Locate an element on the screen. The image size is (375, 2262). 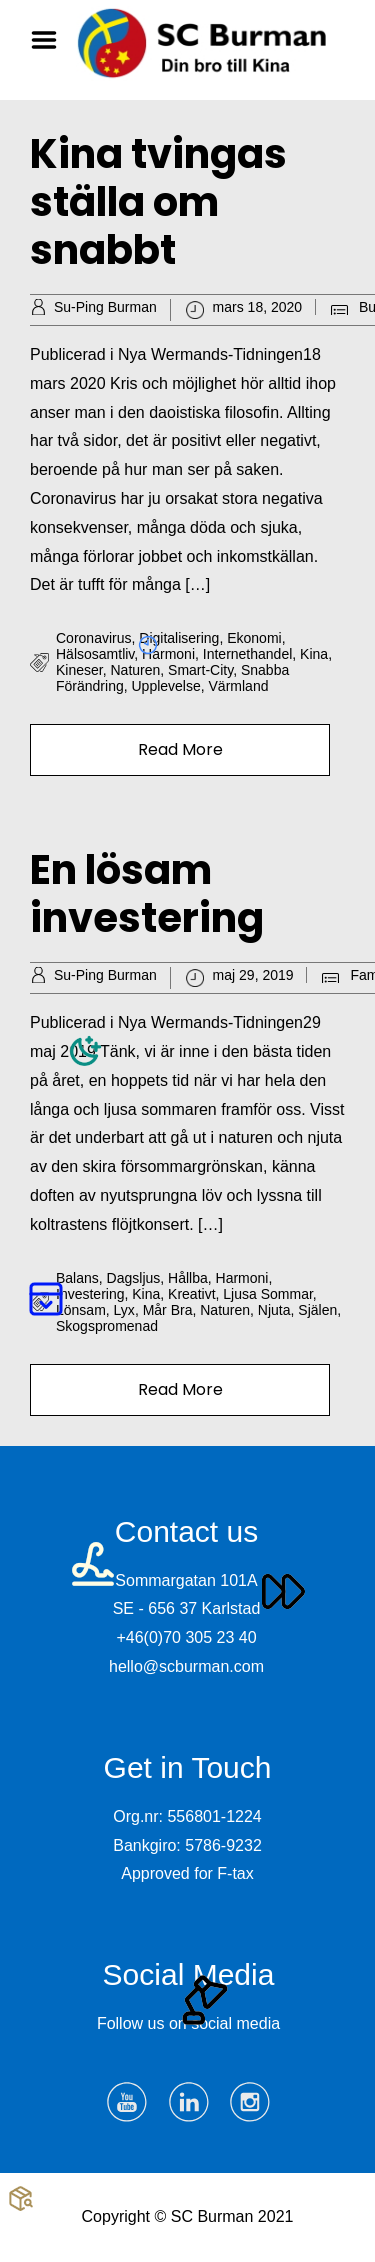
skip forward in media playback is located at coordinates (283, 1591).